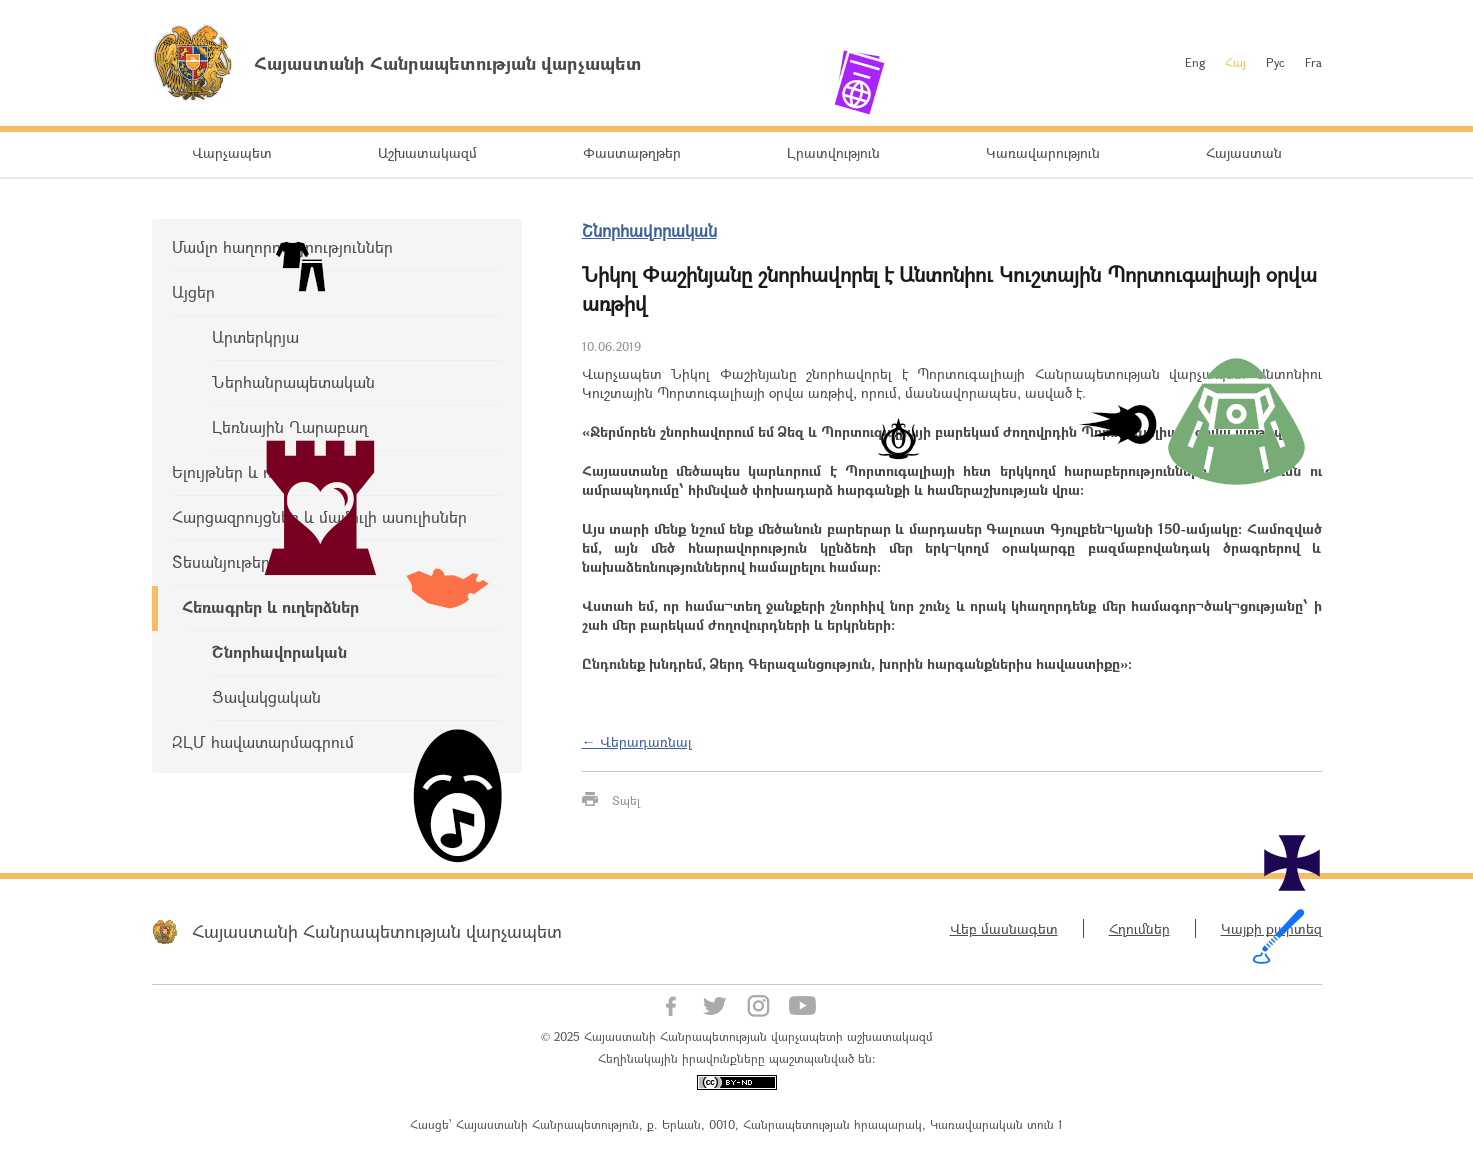  I want to click on access karaoke or singing features, so click(459, 796).